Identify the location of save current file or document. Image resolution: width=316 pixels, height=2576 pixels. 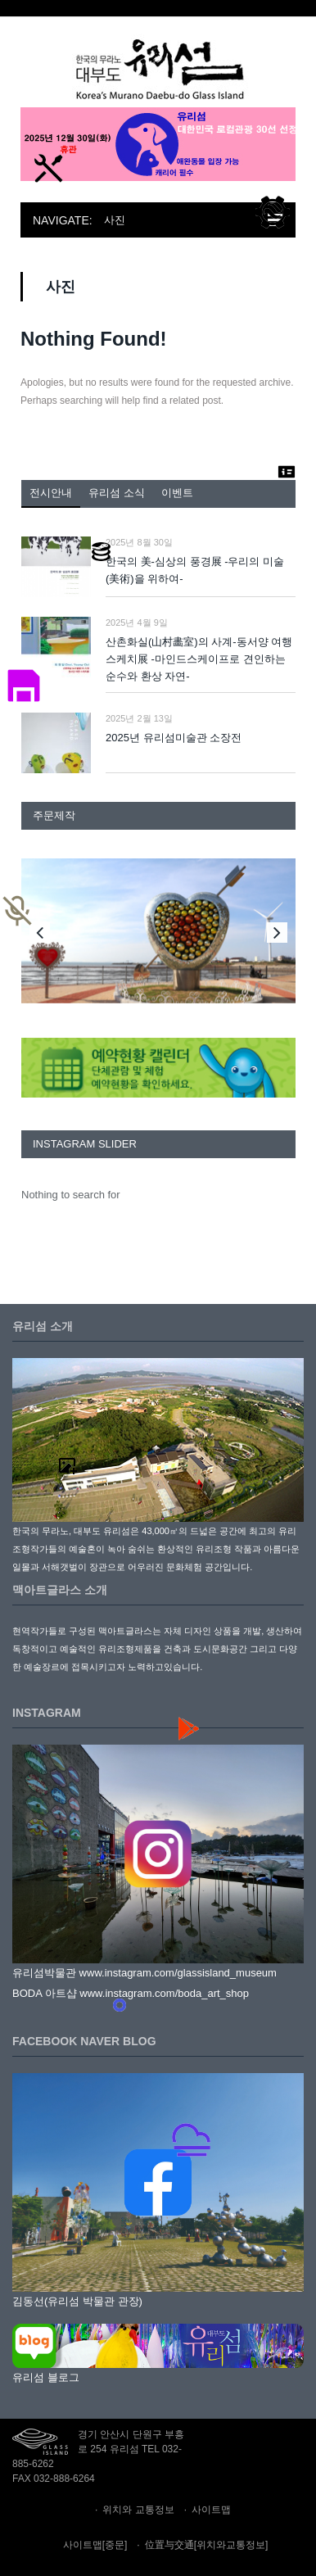
(24, 686).